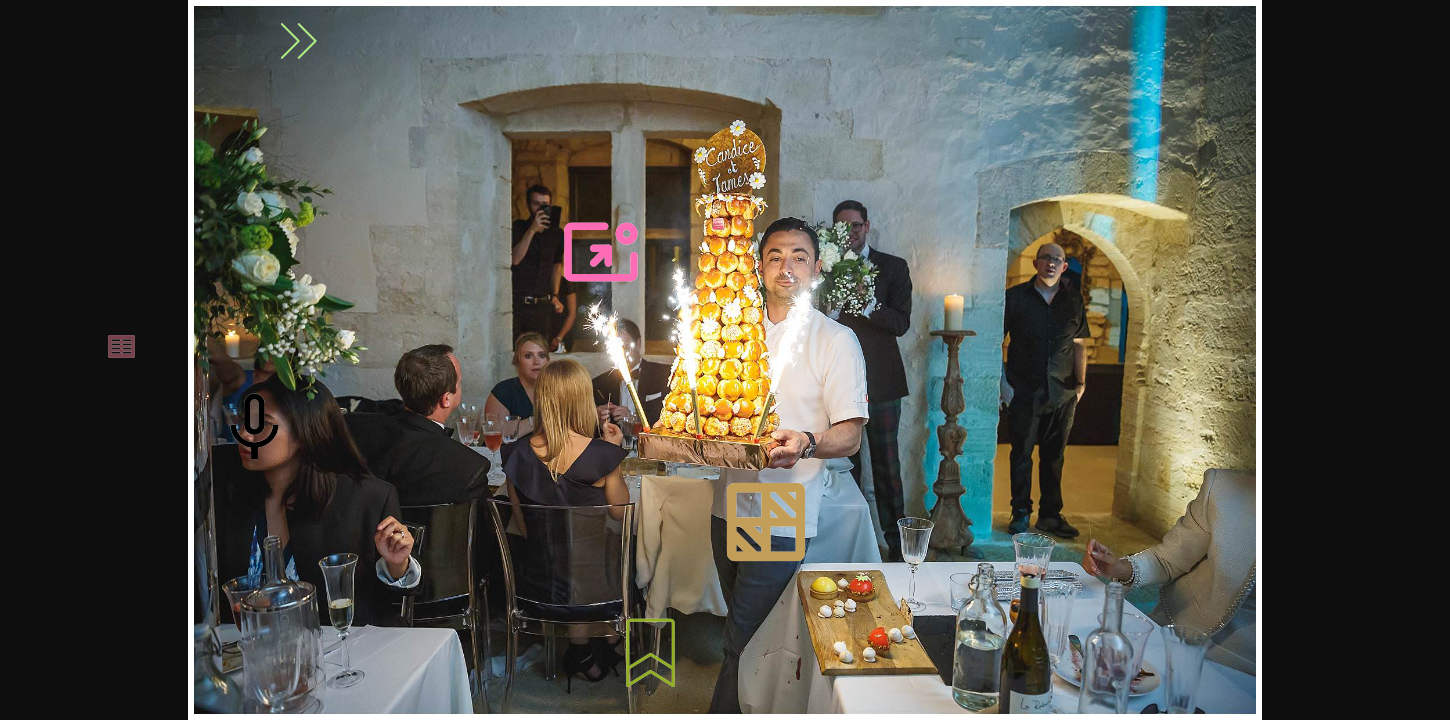 The width and height of the screenshot is (1450, 720). Describe the element at coordinates (254, 424) in the screenshot. I see `tap to use voice input` at that location.